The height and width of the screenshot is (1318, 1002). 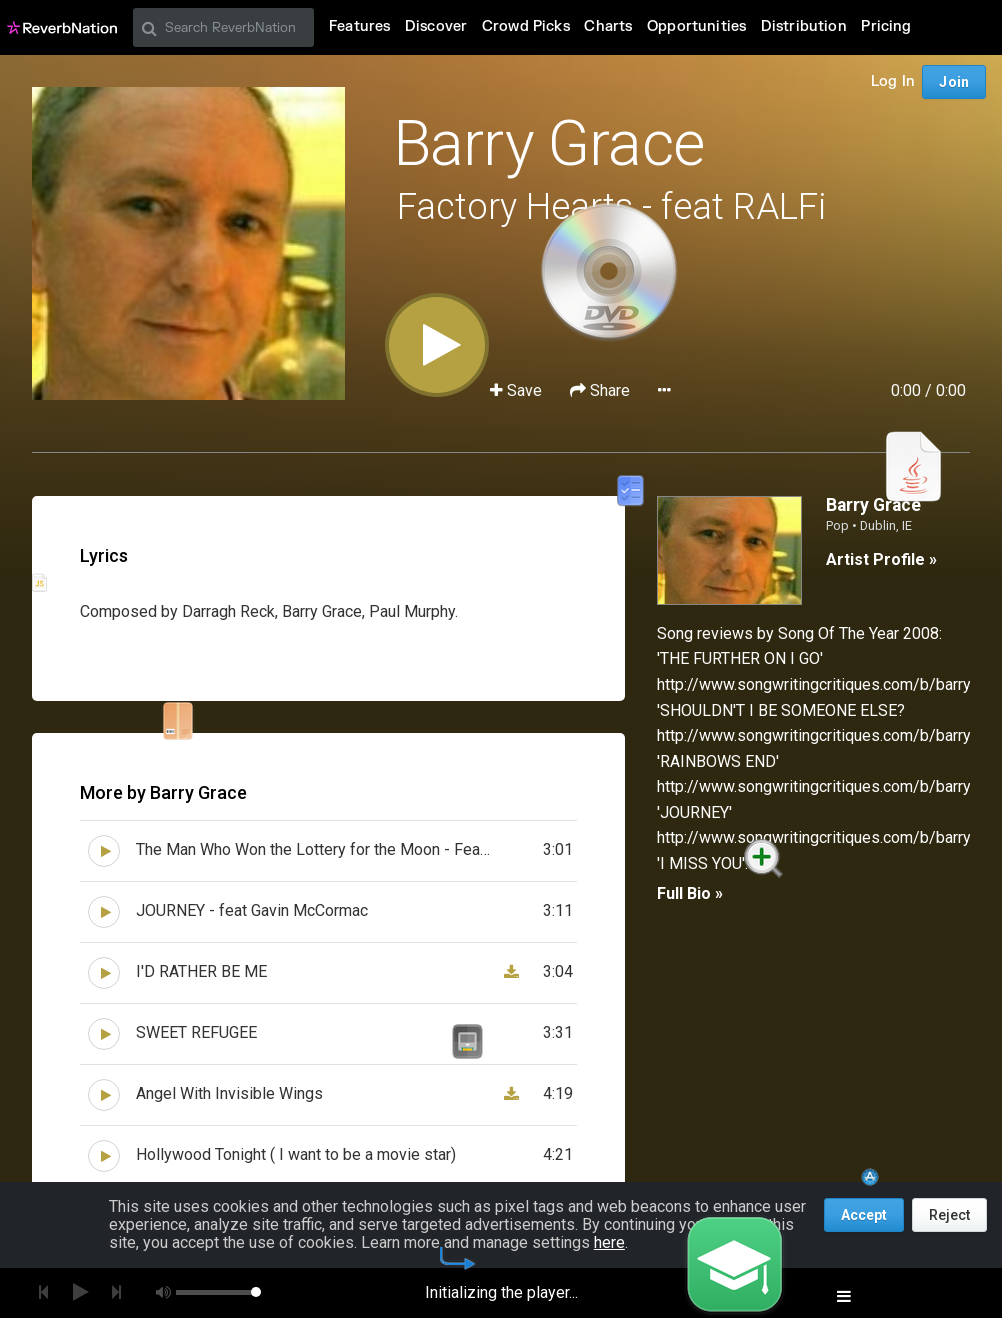 What do you see at coordinates (39, 582) in the screenshot?
I see `indicates a javascript source file` at bounding box center [39, 582].